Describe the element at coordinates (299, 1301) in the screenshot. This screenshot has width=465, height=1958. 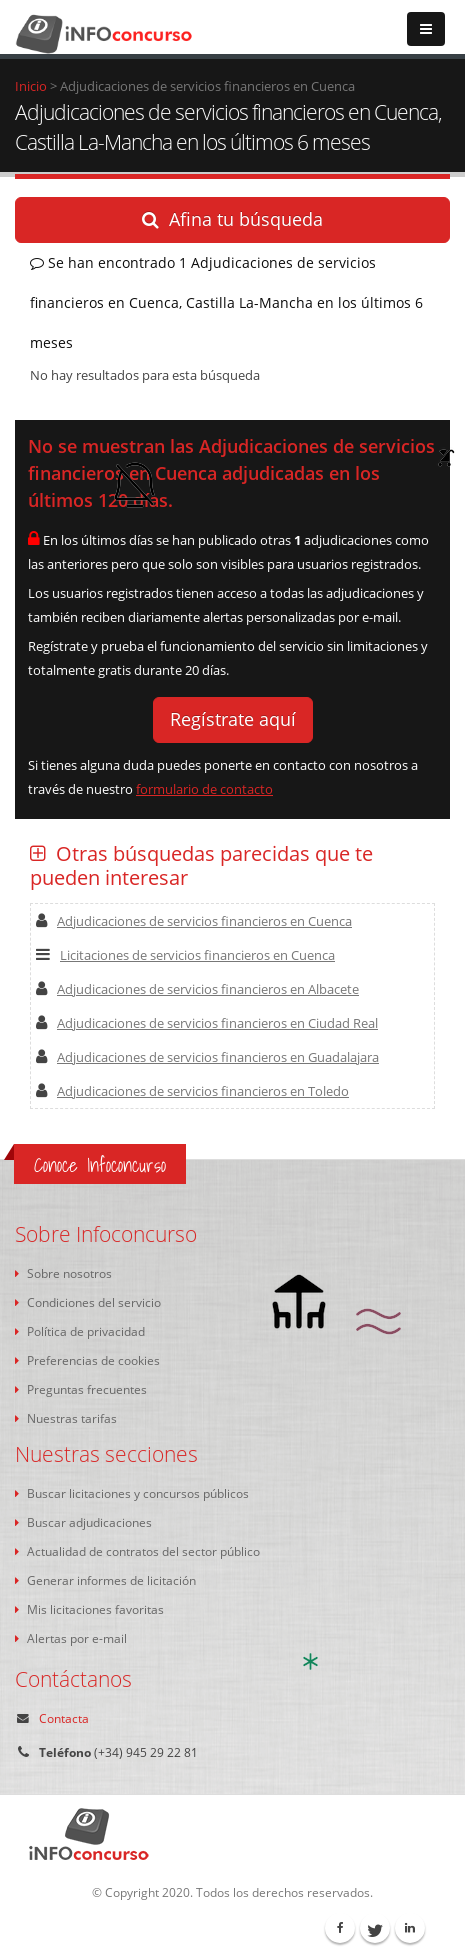
I see `access outdoor or patio settings` at that location.